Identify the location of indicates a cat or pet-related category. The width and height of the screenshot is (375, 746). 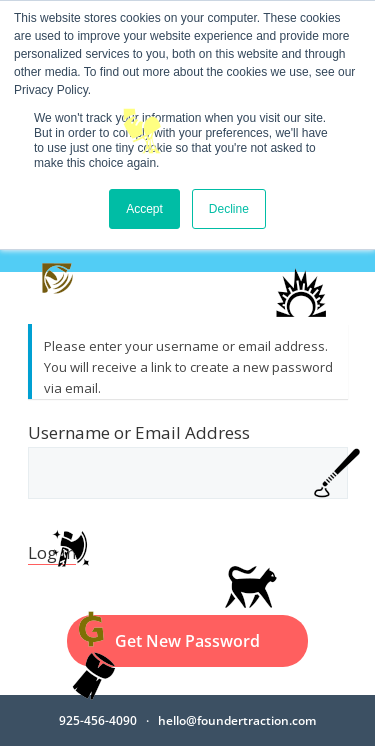
(251, 587).